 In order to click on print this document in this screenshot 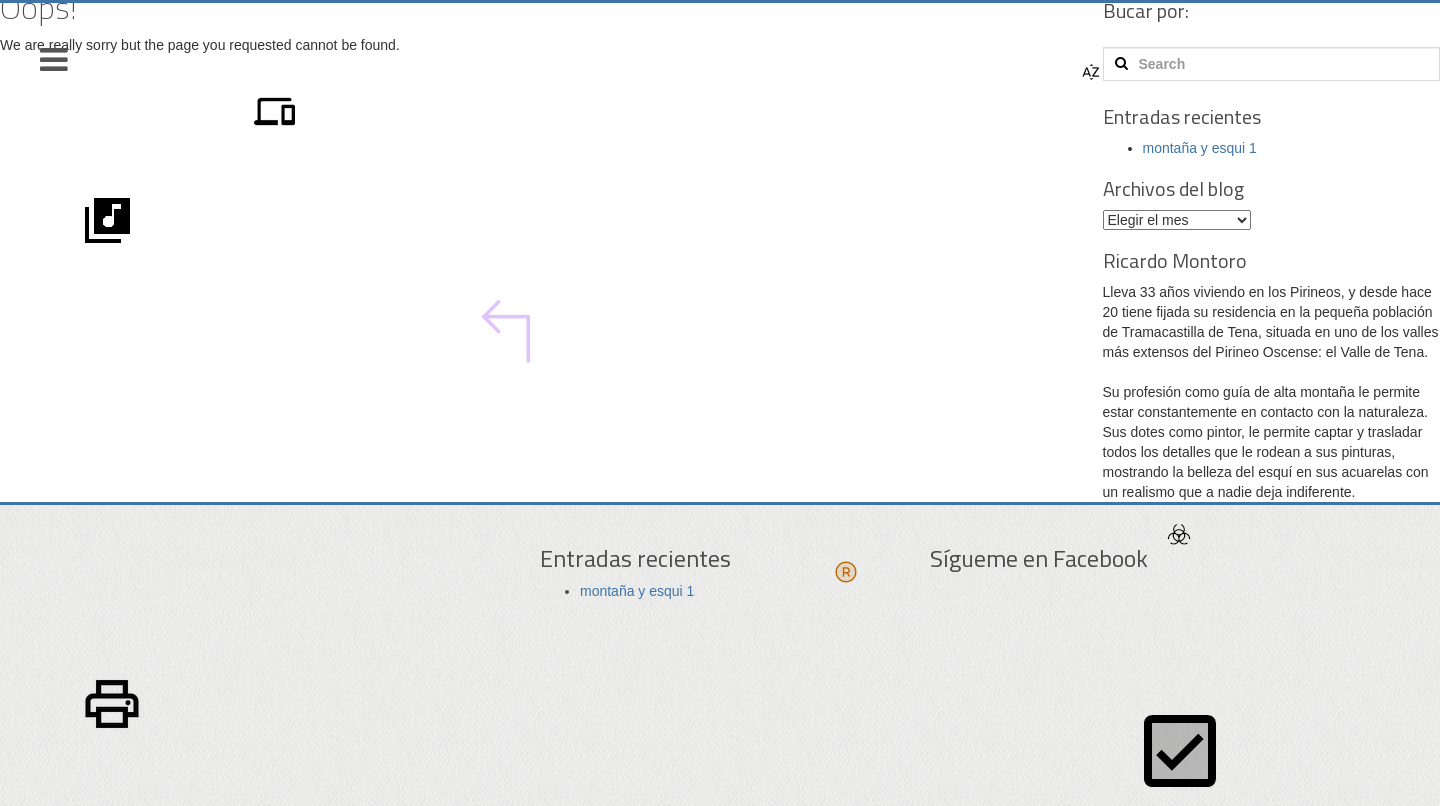, I will do `click(112, 704)`.